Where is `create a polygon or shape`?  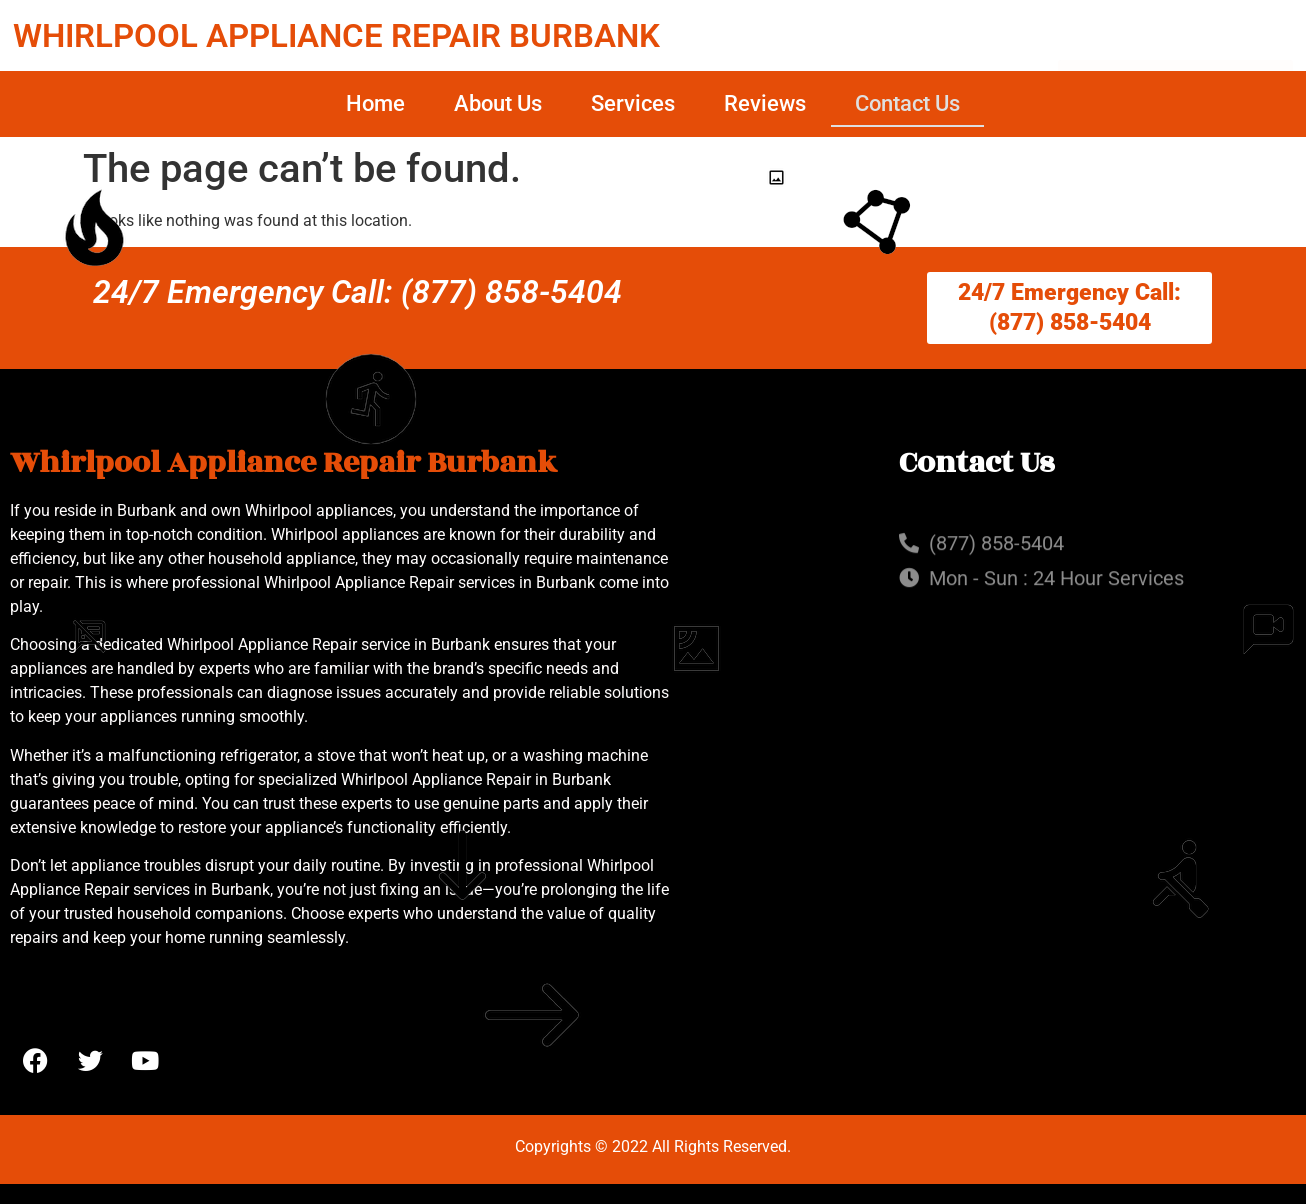
create a polygon or shape is located at coordinates (878, 222).